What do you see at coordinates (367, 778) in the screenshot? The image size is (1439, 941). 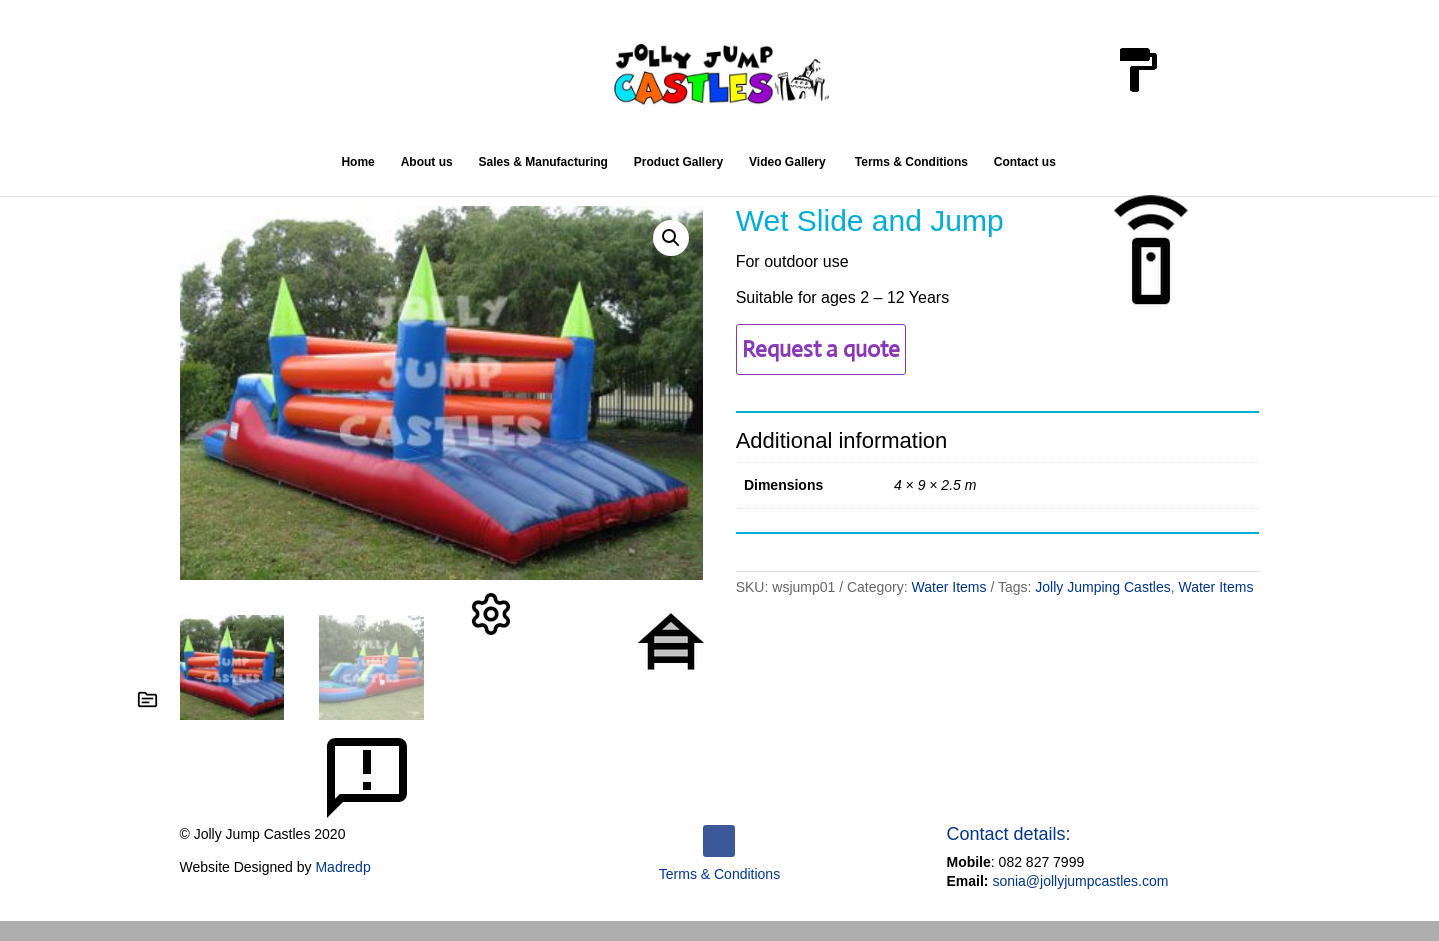 I see `view announcements or alerts` at bounding box center [367, 778].